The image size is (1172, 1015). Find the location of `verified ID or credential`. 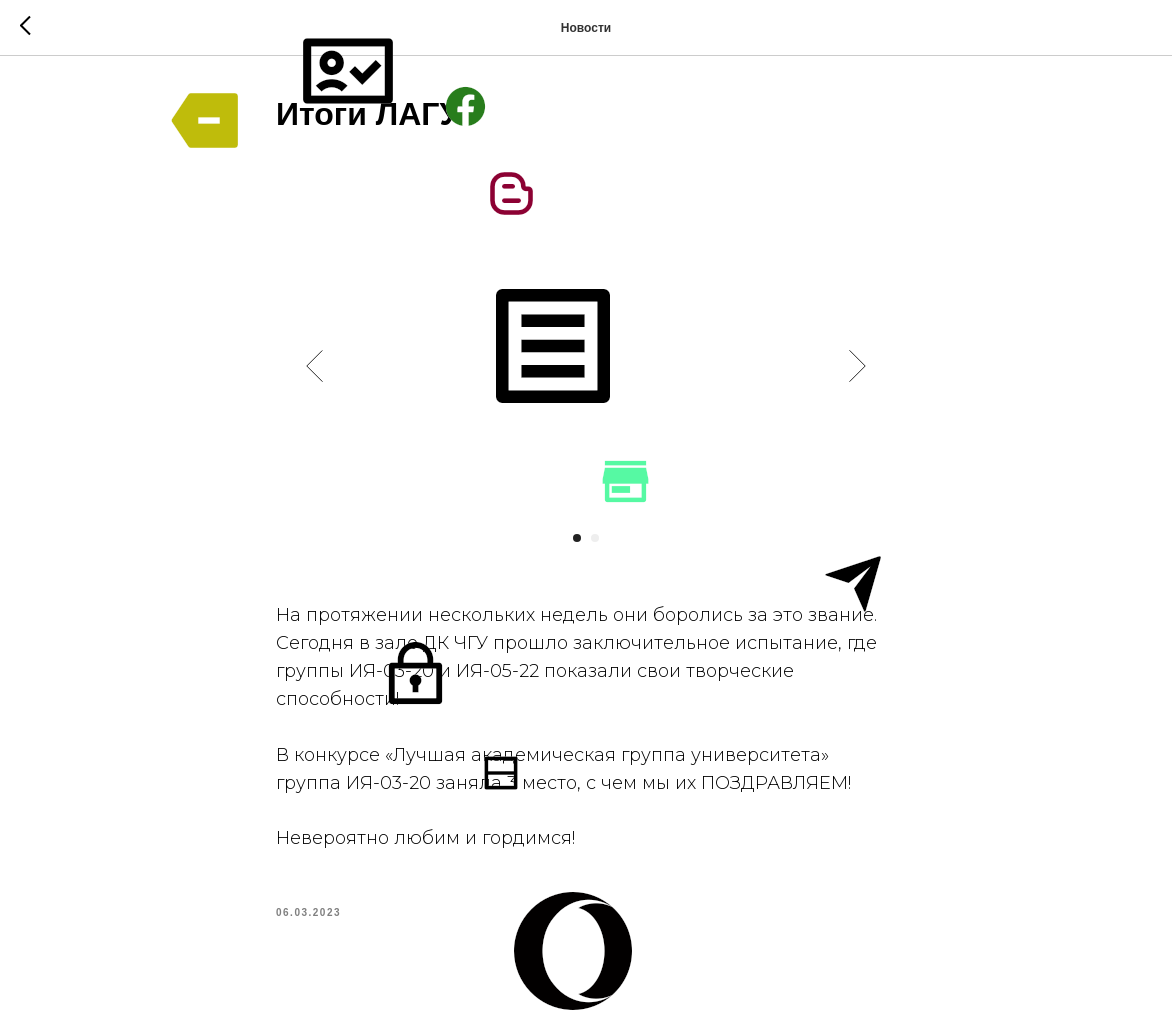

verified ID or credential is located at coordinates (348, 71).